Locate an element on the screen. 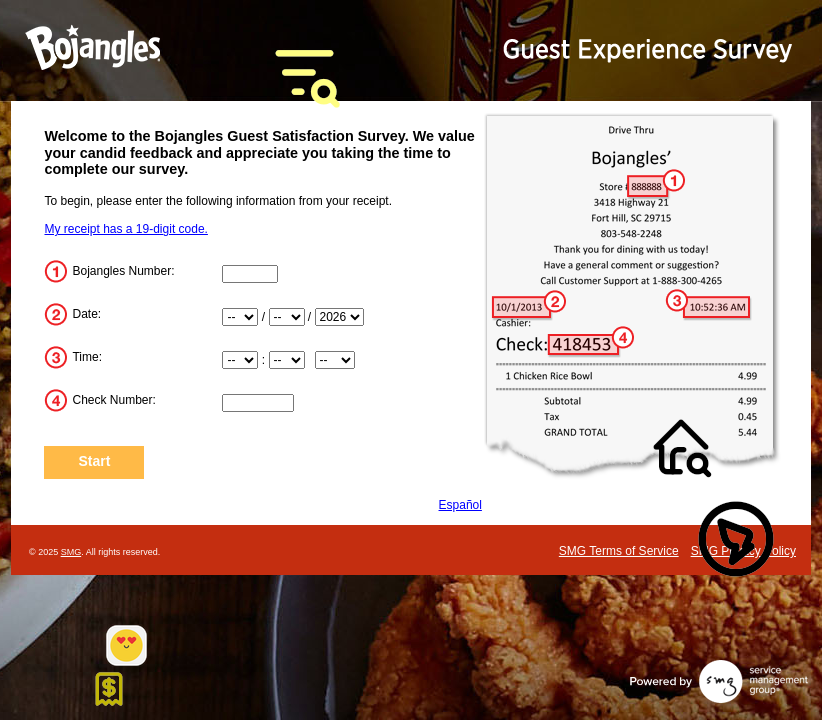  view payment receipt is located at coordinates (109, 689).